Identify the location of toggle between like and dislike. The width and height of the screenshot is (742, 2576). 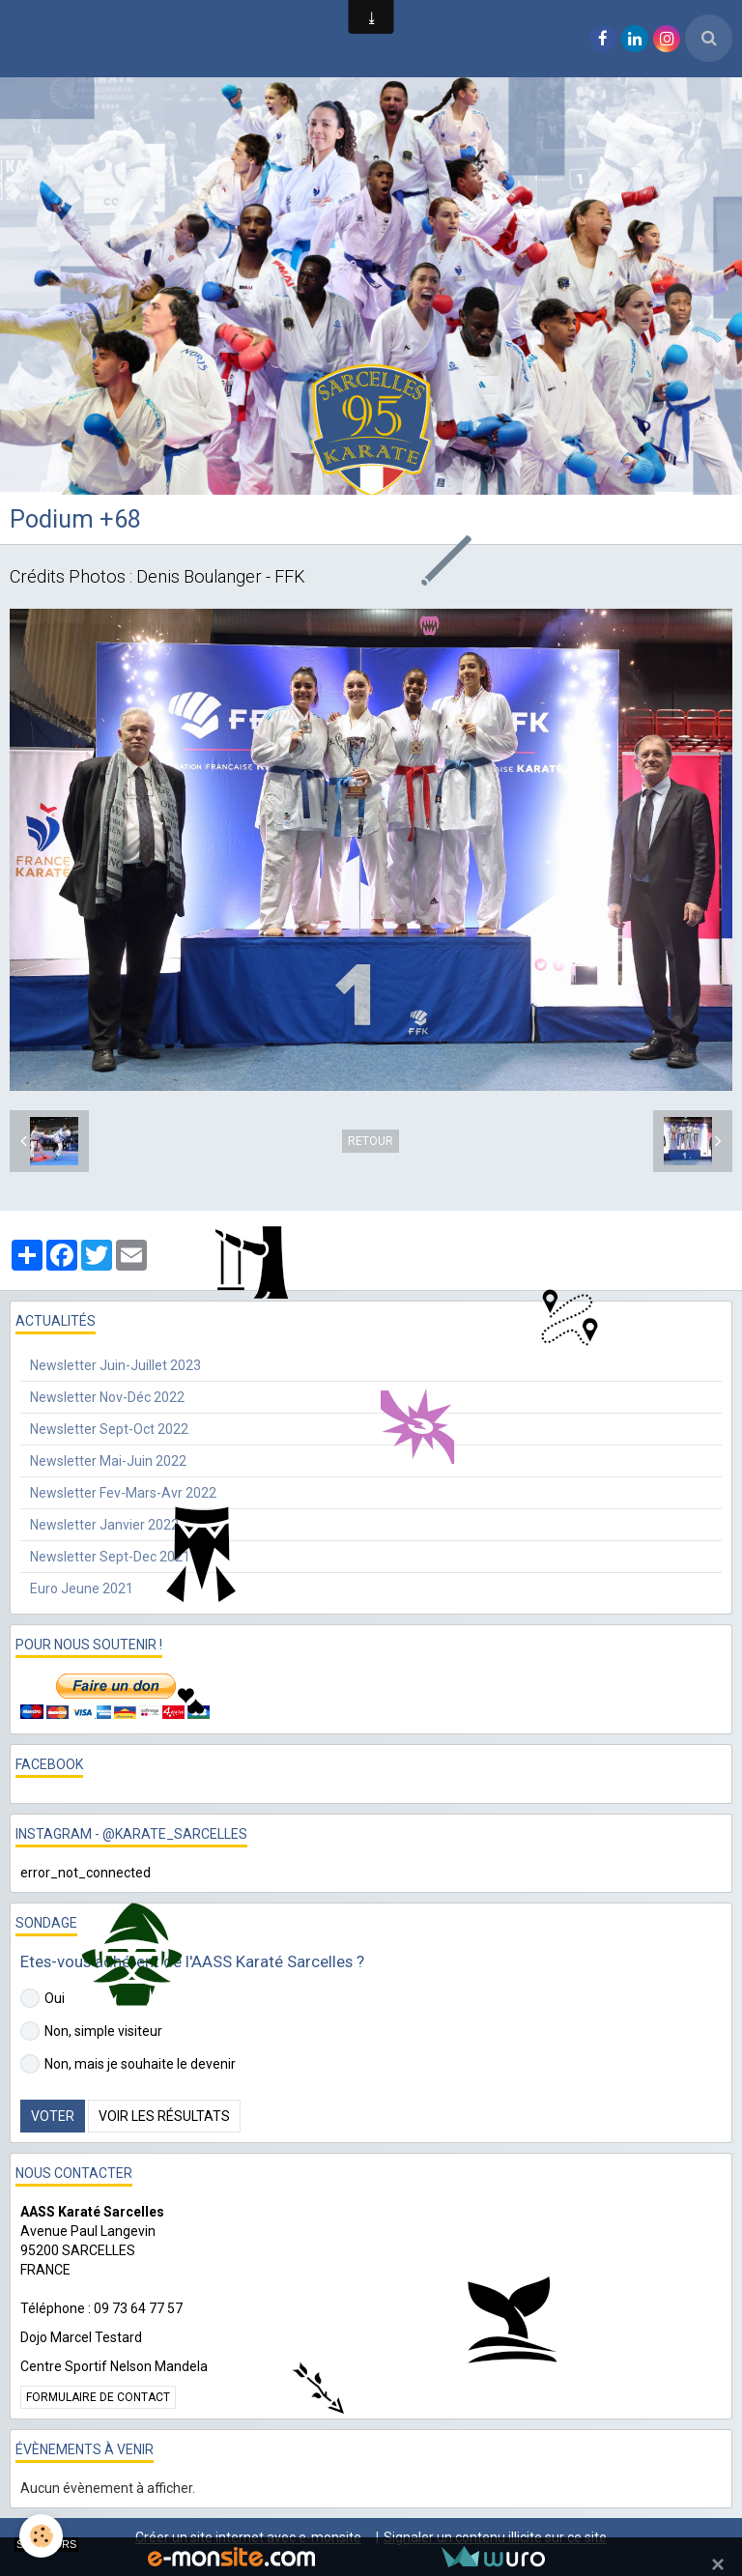
(190, 1701).